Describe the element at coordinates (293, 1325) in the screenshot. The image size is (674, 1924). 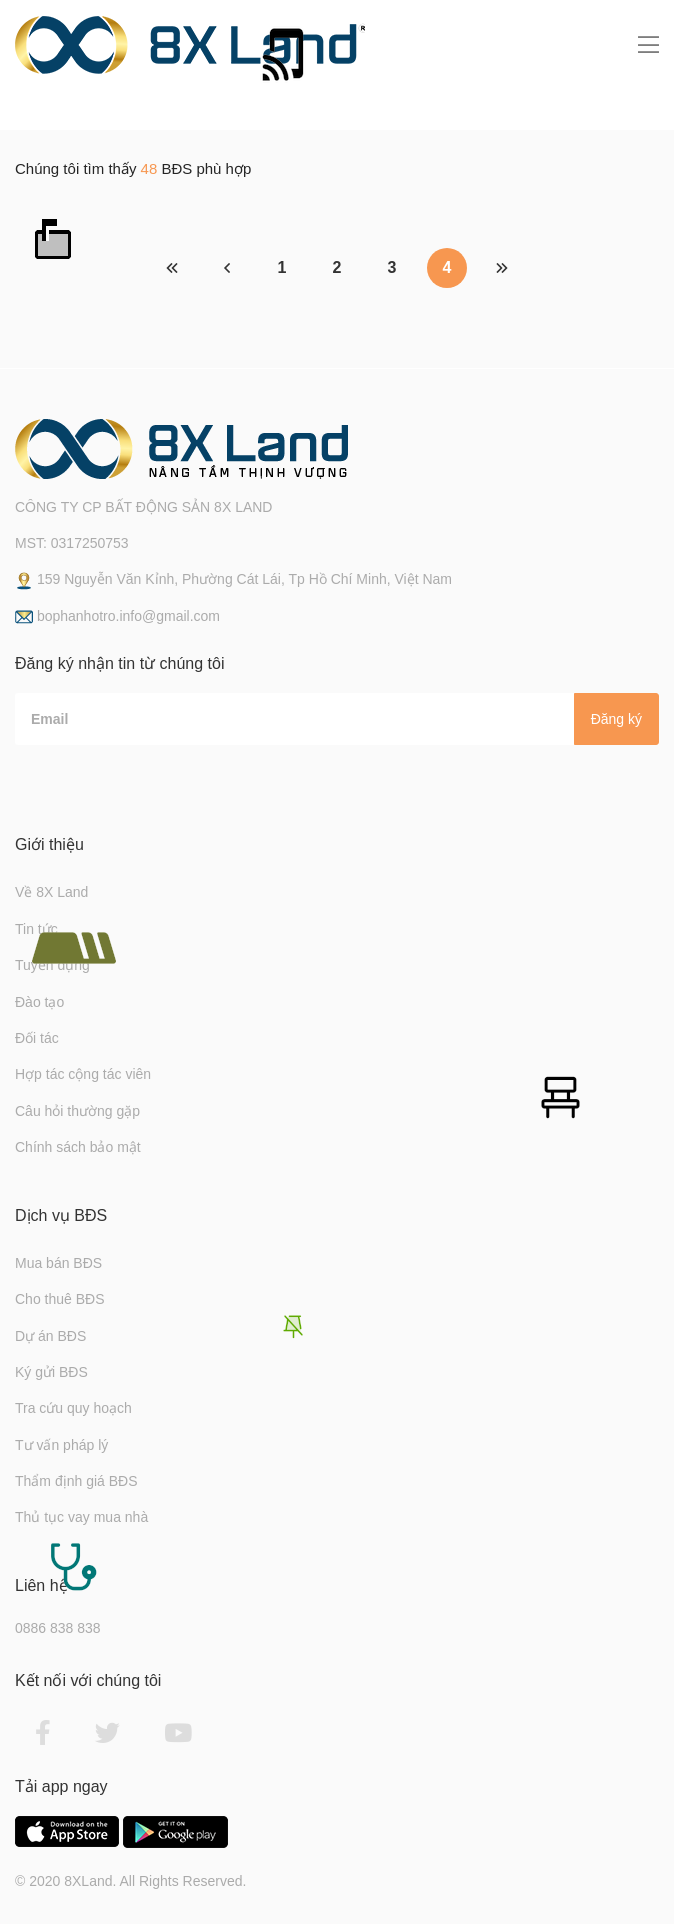
I see `unpin this item` at that location.